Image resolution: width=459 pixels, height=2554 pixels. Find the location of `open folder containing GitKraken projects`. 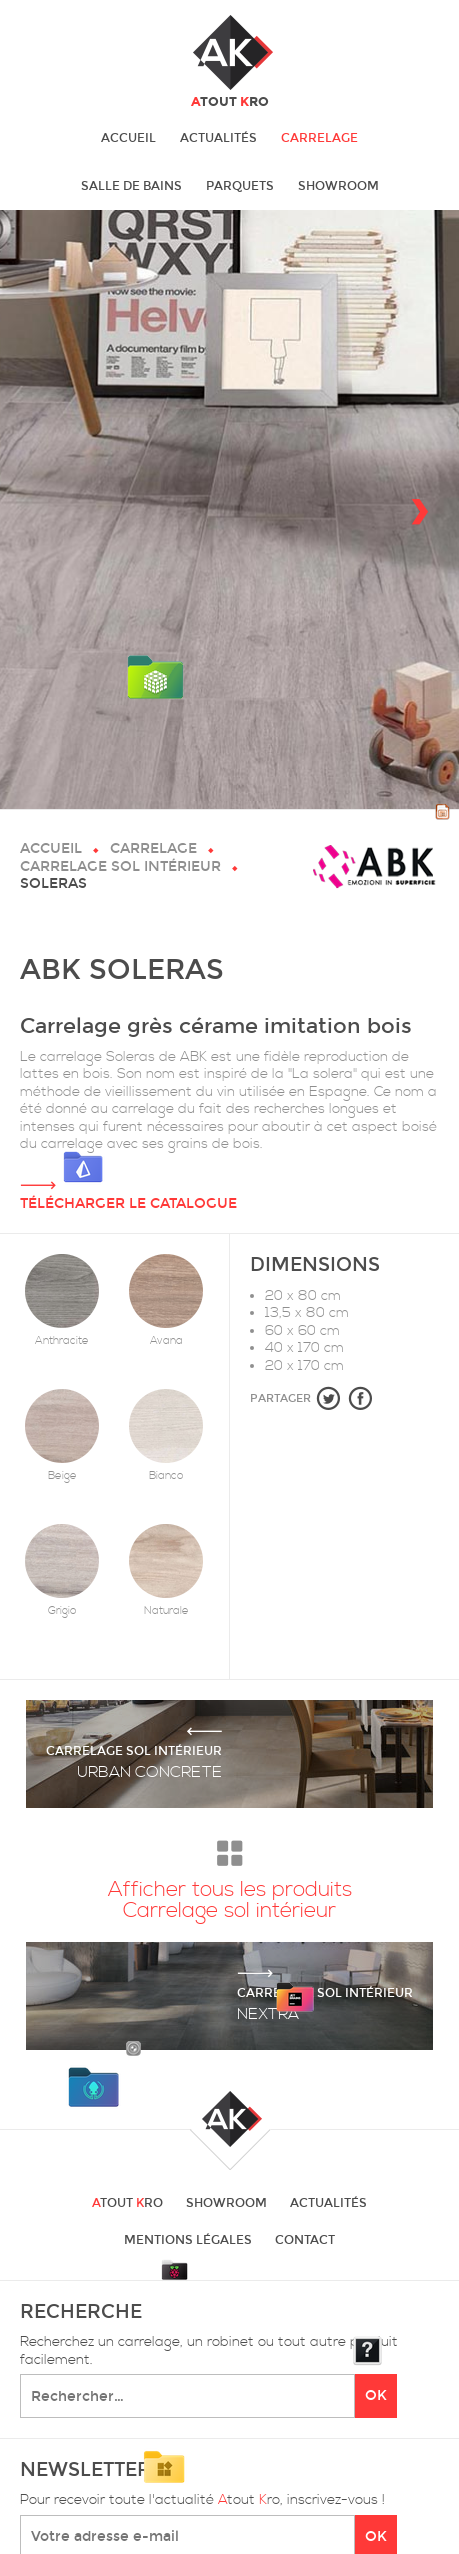

open folder containing GitKraken projects is located at coordinates (93, 2088).